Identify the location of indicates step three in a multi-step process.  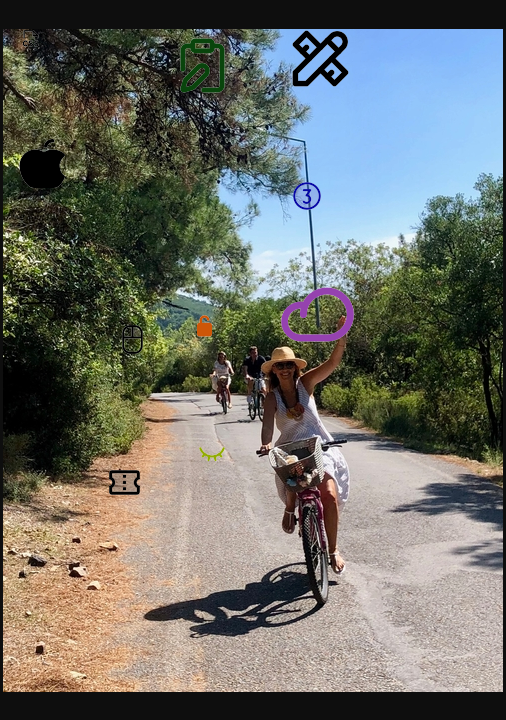
(307, 196).